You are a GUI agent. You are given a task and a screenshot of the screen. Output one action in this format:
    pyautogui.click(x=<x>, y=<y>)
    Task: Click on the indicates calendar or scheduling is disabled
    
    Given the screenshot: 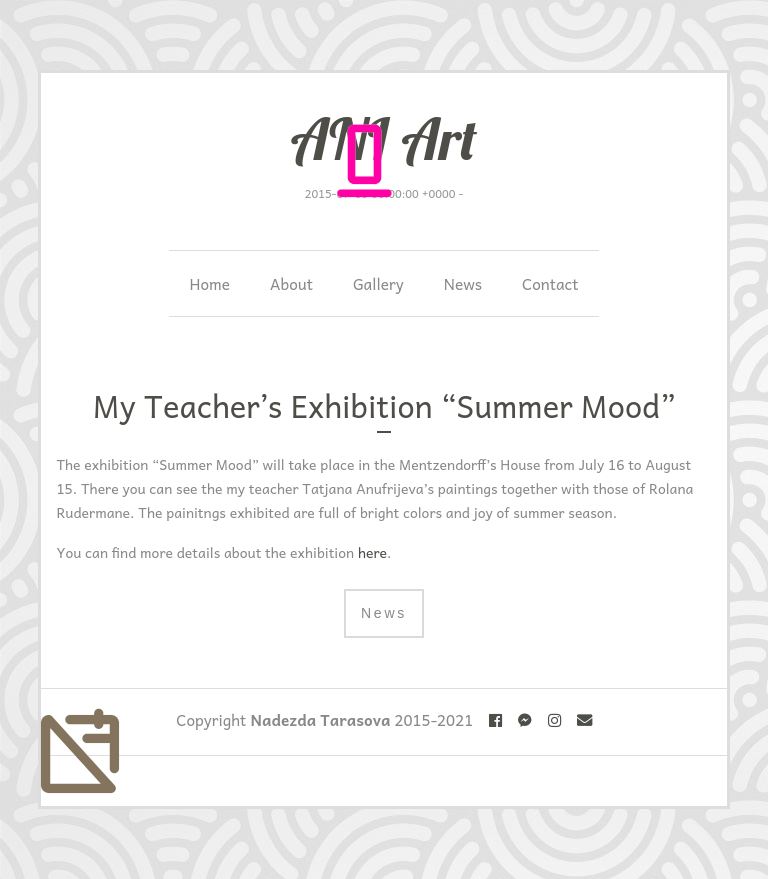 What is the action you would take?
    pyautogui.click(x=80, y=754)
    